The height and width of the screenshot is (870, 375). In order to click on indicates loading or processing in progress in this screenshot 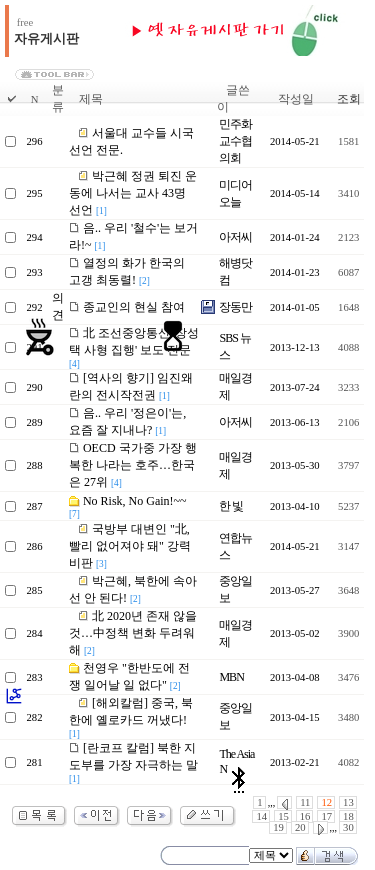, I will do `click(173, 336)`.